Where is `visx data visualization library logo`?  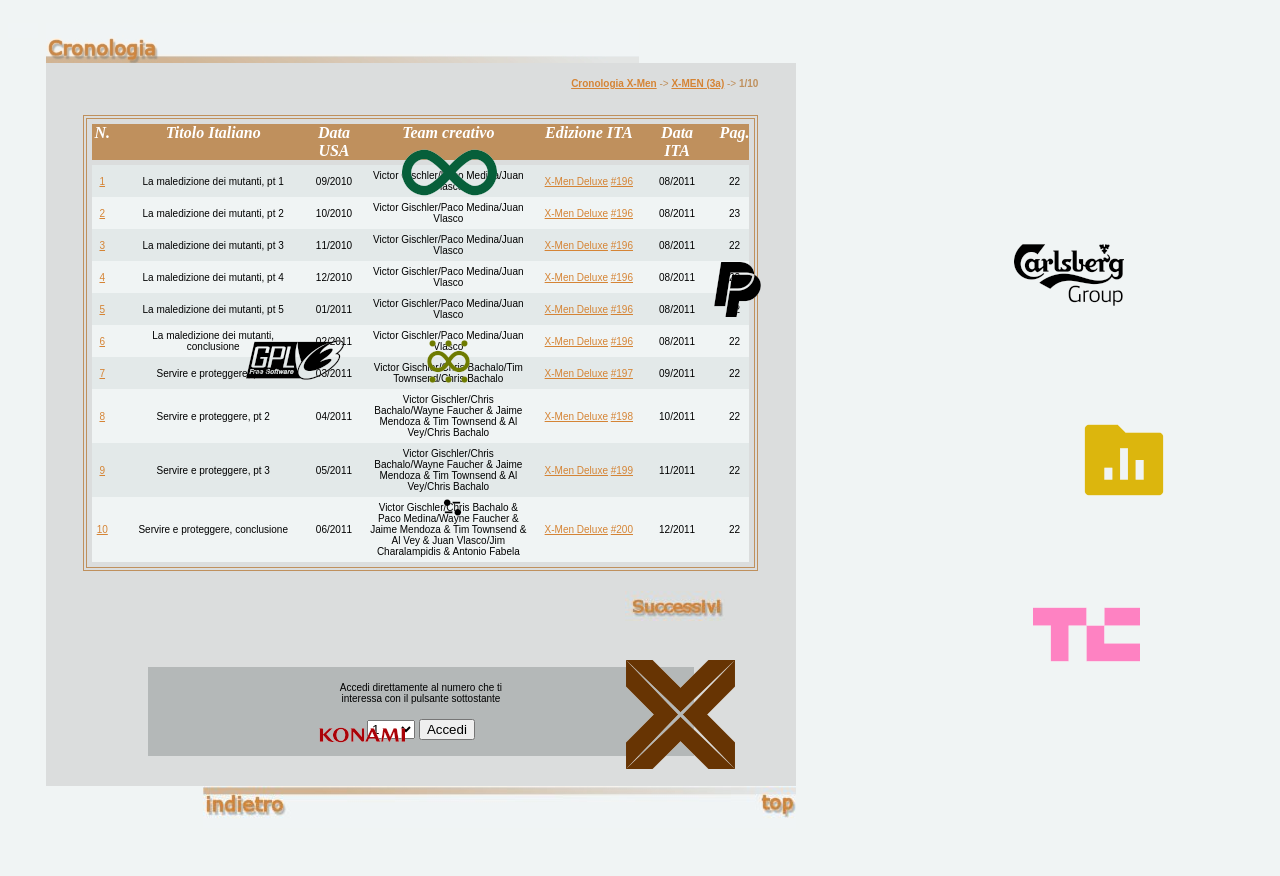 visx data visualization library logo is located at coordinates (680, 714).